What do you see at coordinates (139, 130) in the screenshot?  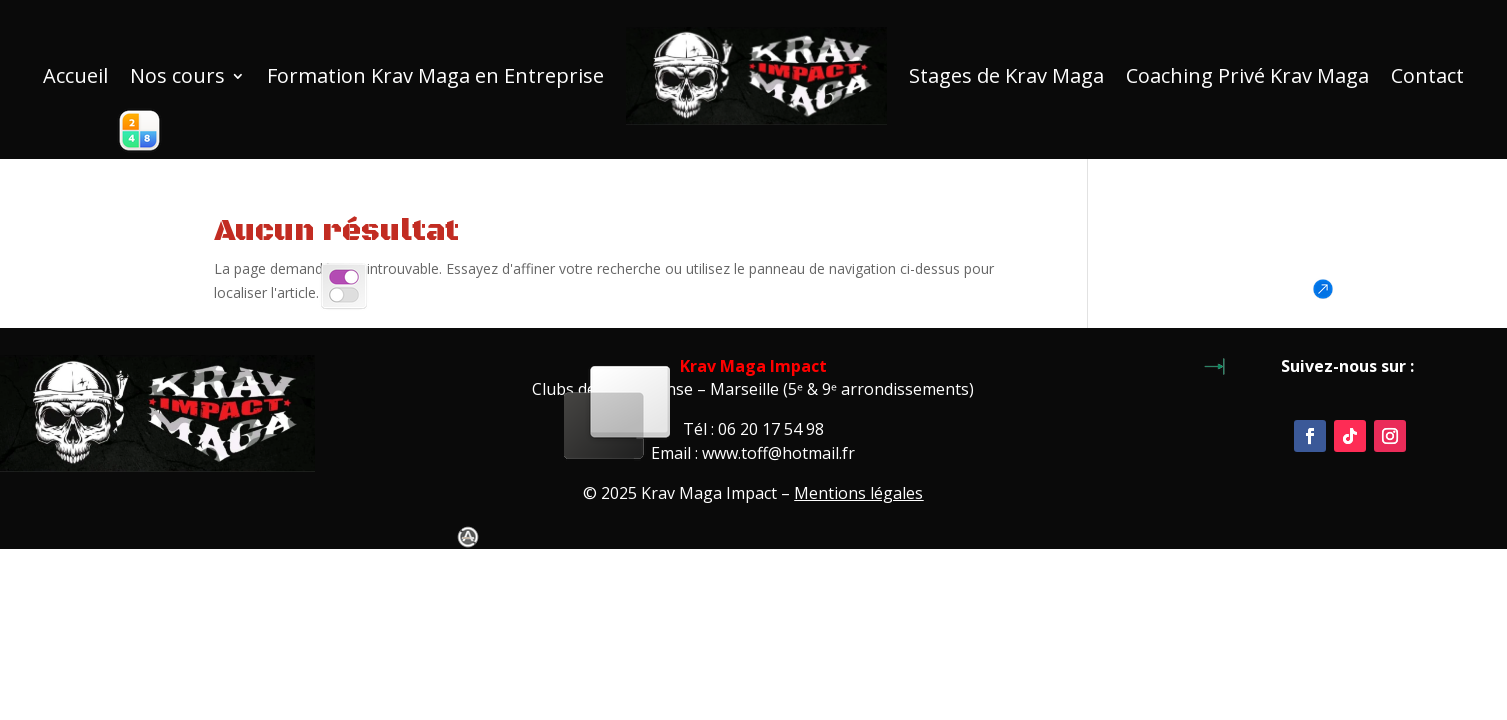 I see `launch the 2048 puzzle game` at bounding box center [139, 130].